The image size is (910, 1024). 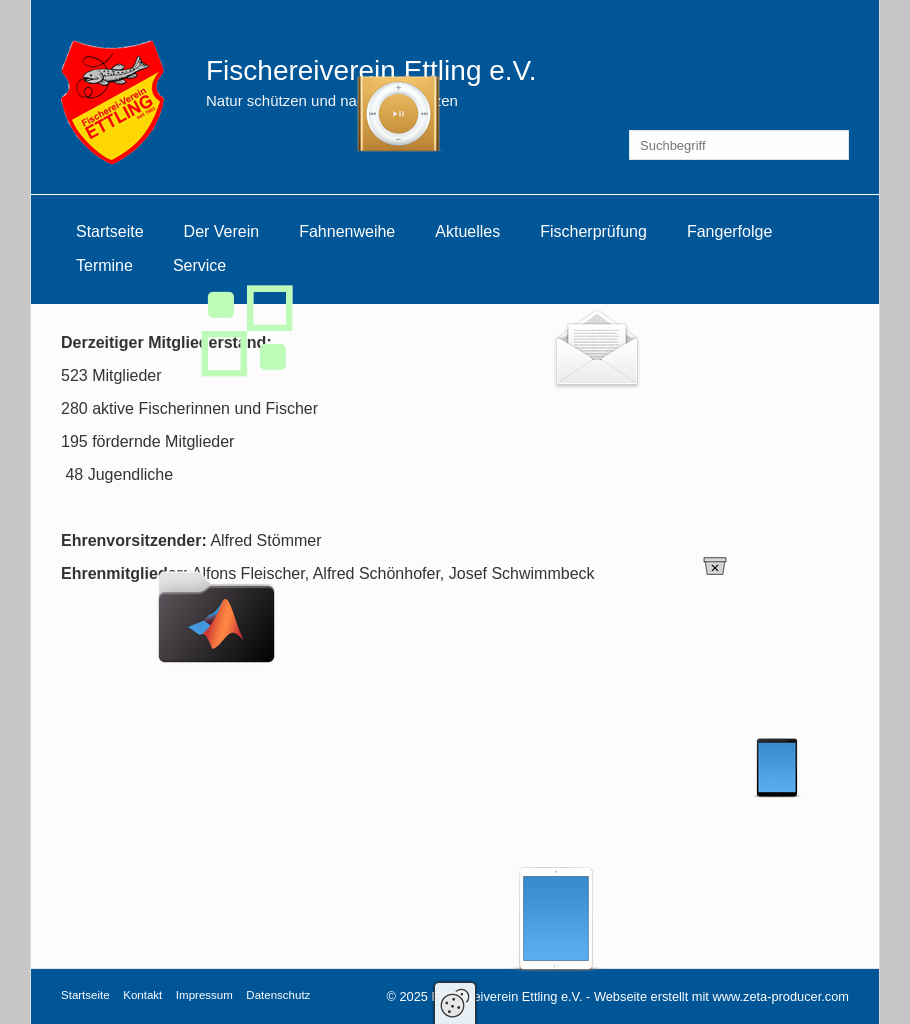 What do you see at coordinates (715, 565) in the screenshot?
I see `access junk mail folder` at bounding box center [715, 565].